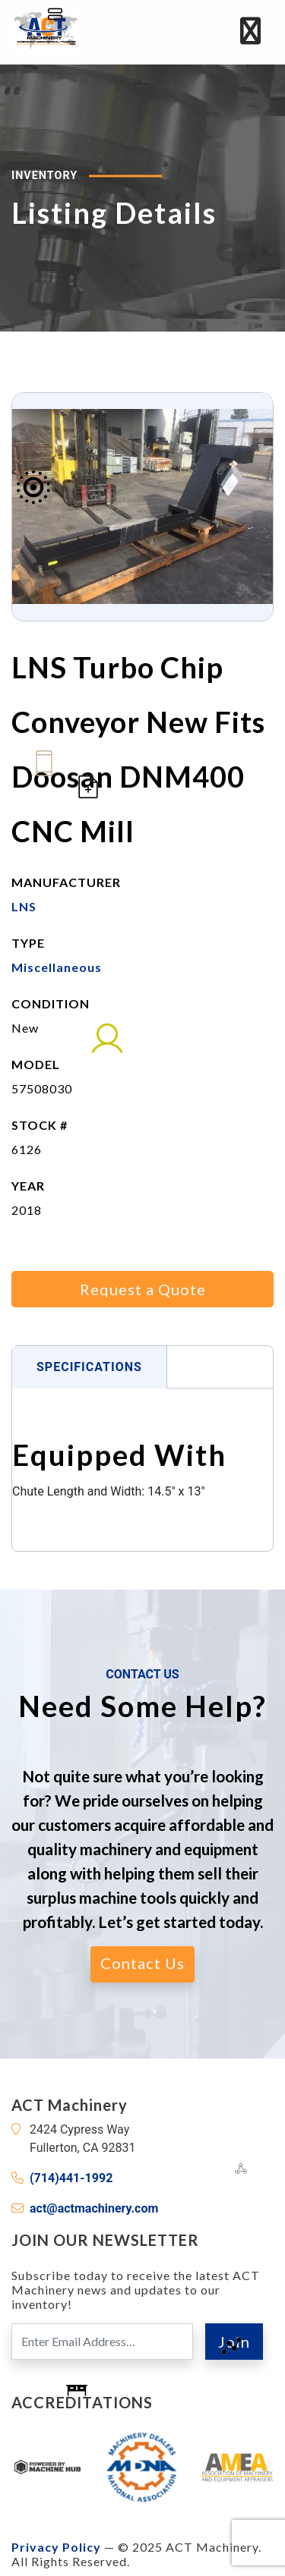 The height and width of the screenshot is (2576, 285). What do you see at coordinates (44, 763) in the screenshot?
I see `access mobile device settings` at bounding box center [44, 763].